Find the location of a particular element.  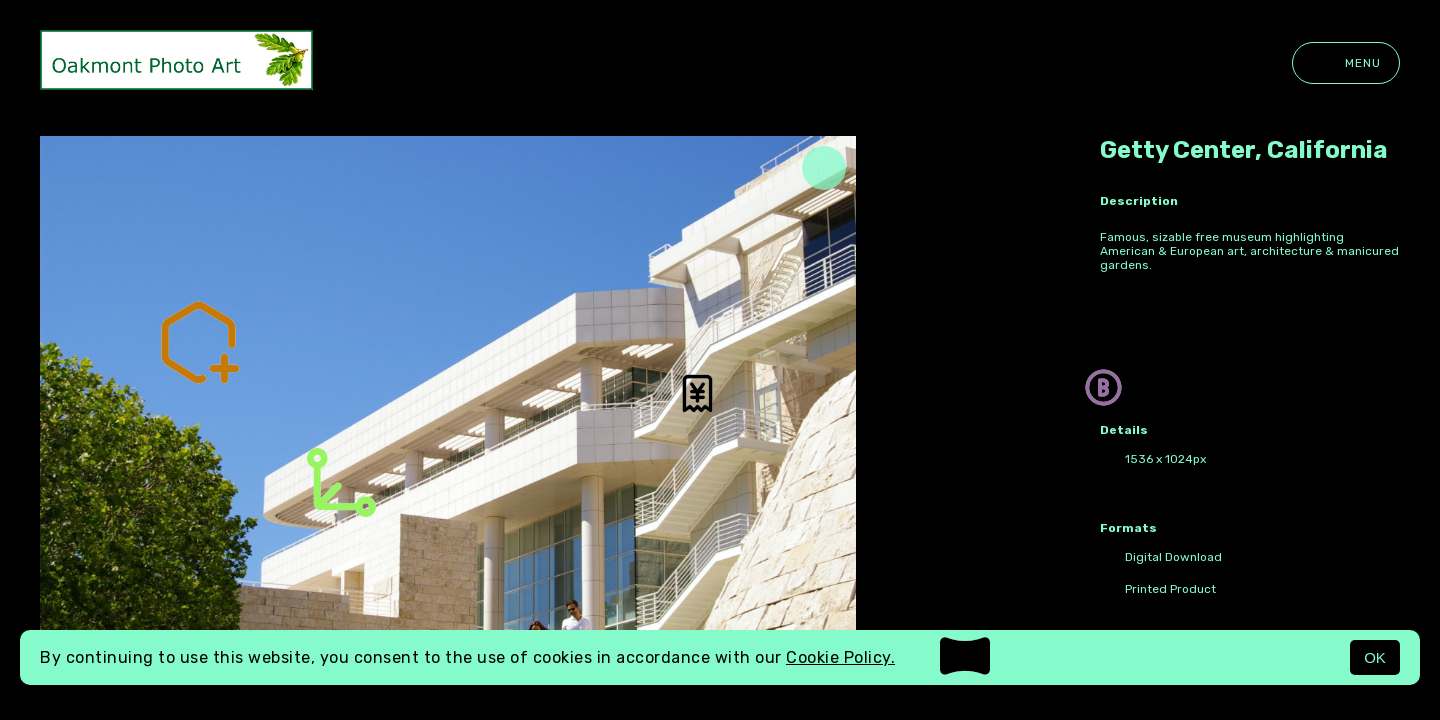

add a new module or component is located at coordinates (198, 342).